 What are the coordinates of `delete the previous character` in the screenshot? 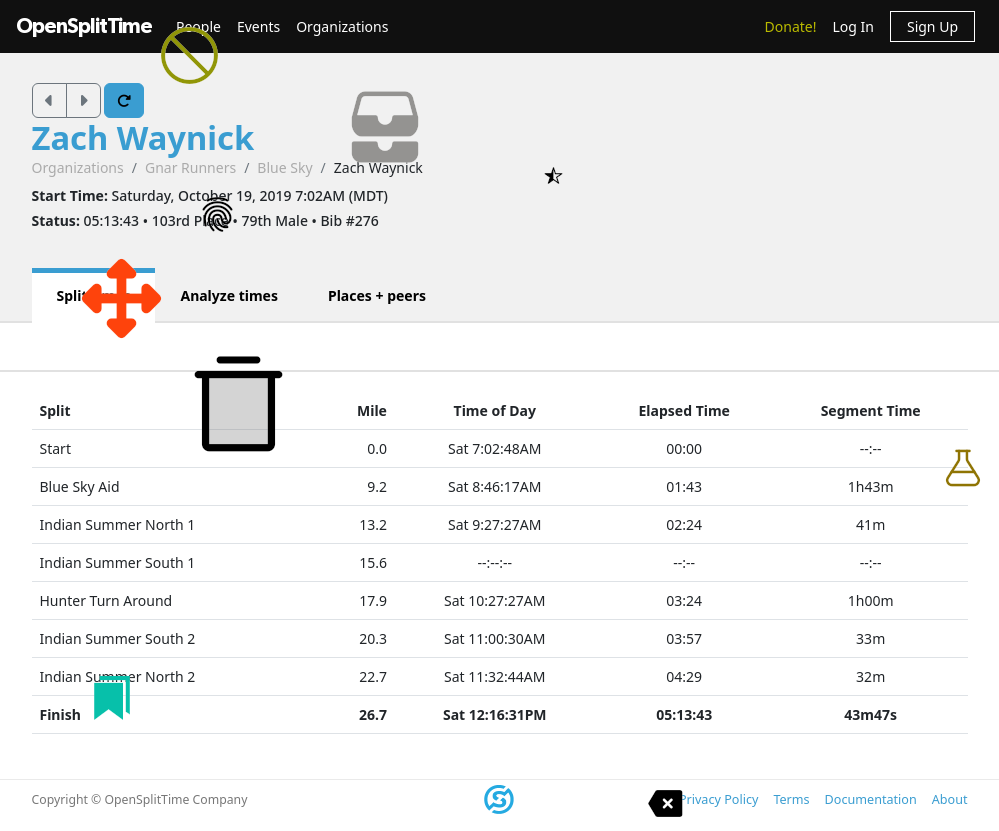 It's located at (666, 803).